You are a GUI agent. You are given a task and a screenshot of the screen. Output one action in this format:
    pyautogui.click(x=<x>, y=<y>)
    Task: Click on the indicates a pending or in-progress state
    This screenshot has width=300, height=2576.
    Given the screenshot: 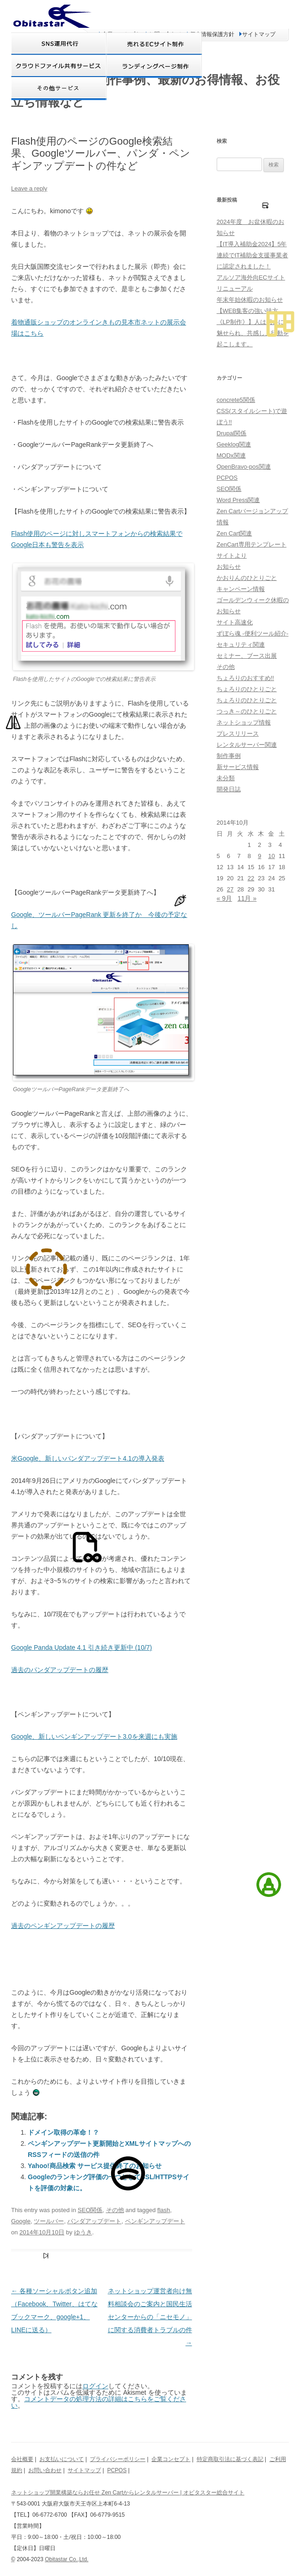 What is the action you would take?
    pyautogui.click(x=46, y=1269)
    